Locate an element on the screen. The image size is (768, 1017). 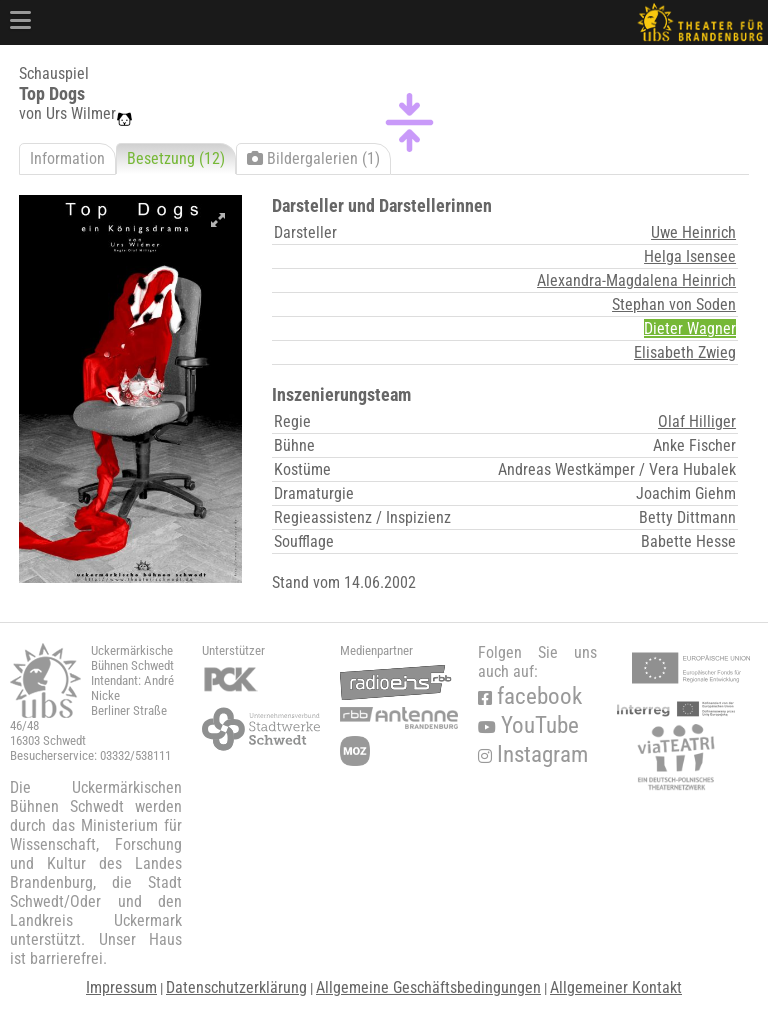
collapse content vertically is located at coordinates (409, 122).